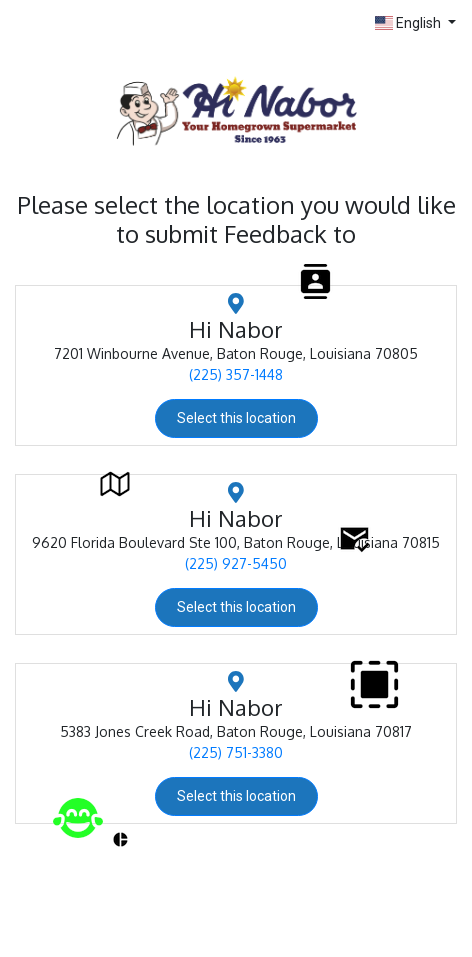  What do you see at coordinates (374, 684) in the screenshot?
I see `select all items in the current view` at bounding box center [374, 684].